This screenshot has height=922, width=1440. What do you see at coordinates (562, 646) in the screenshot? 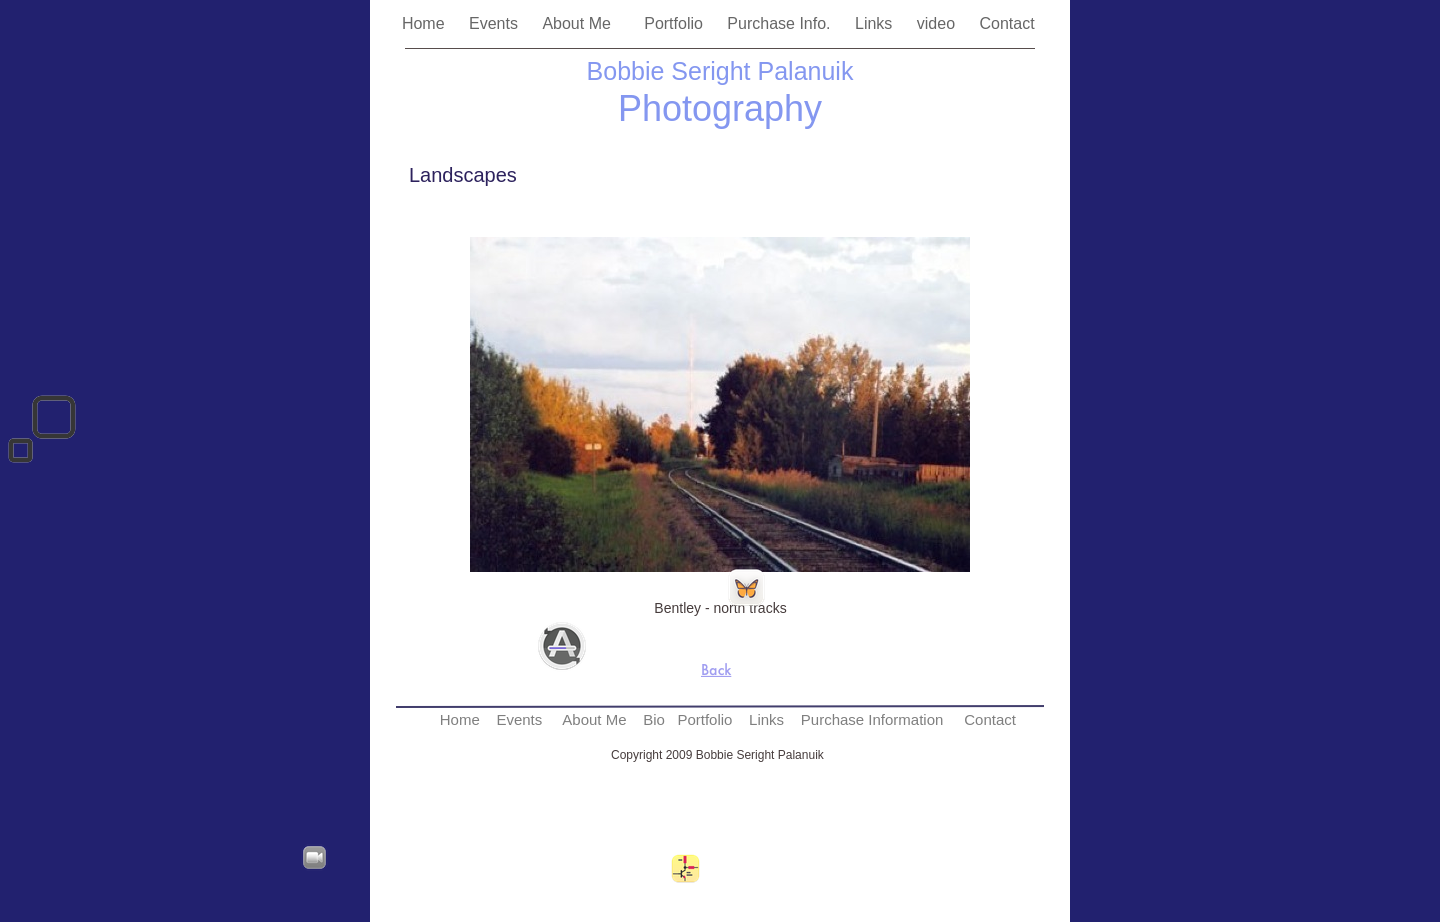
I see `open software updater to check for system updates` at bounding box center [562, 646].